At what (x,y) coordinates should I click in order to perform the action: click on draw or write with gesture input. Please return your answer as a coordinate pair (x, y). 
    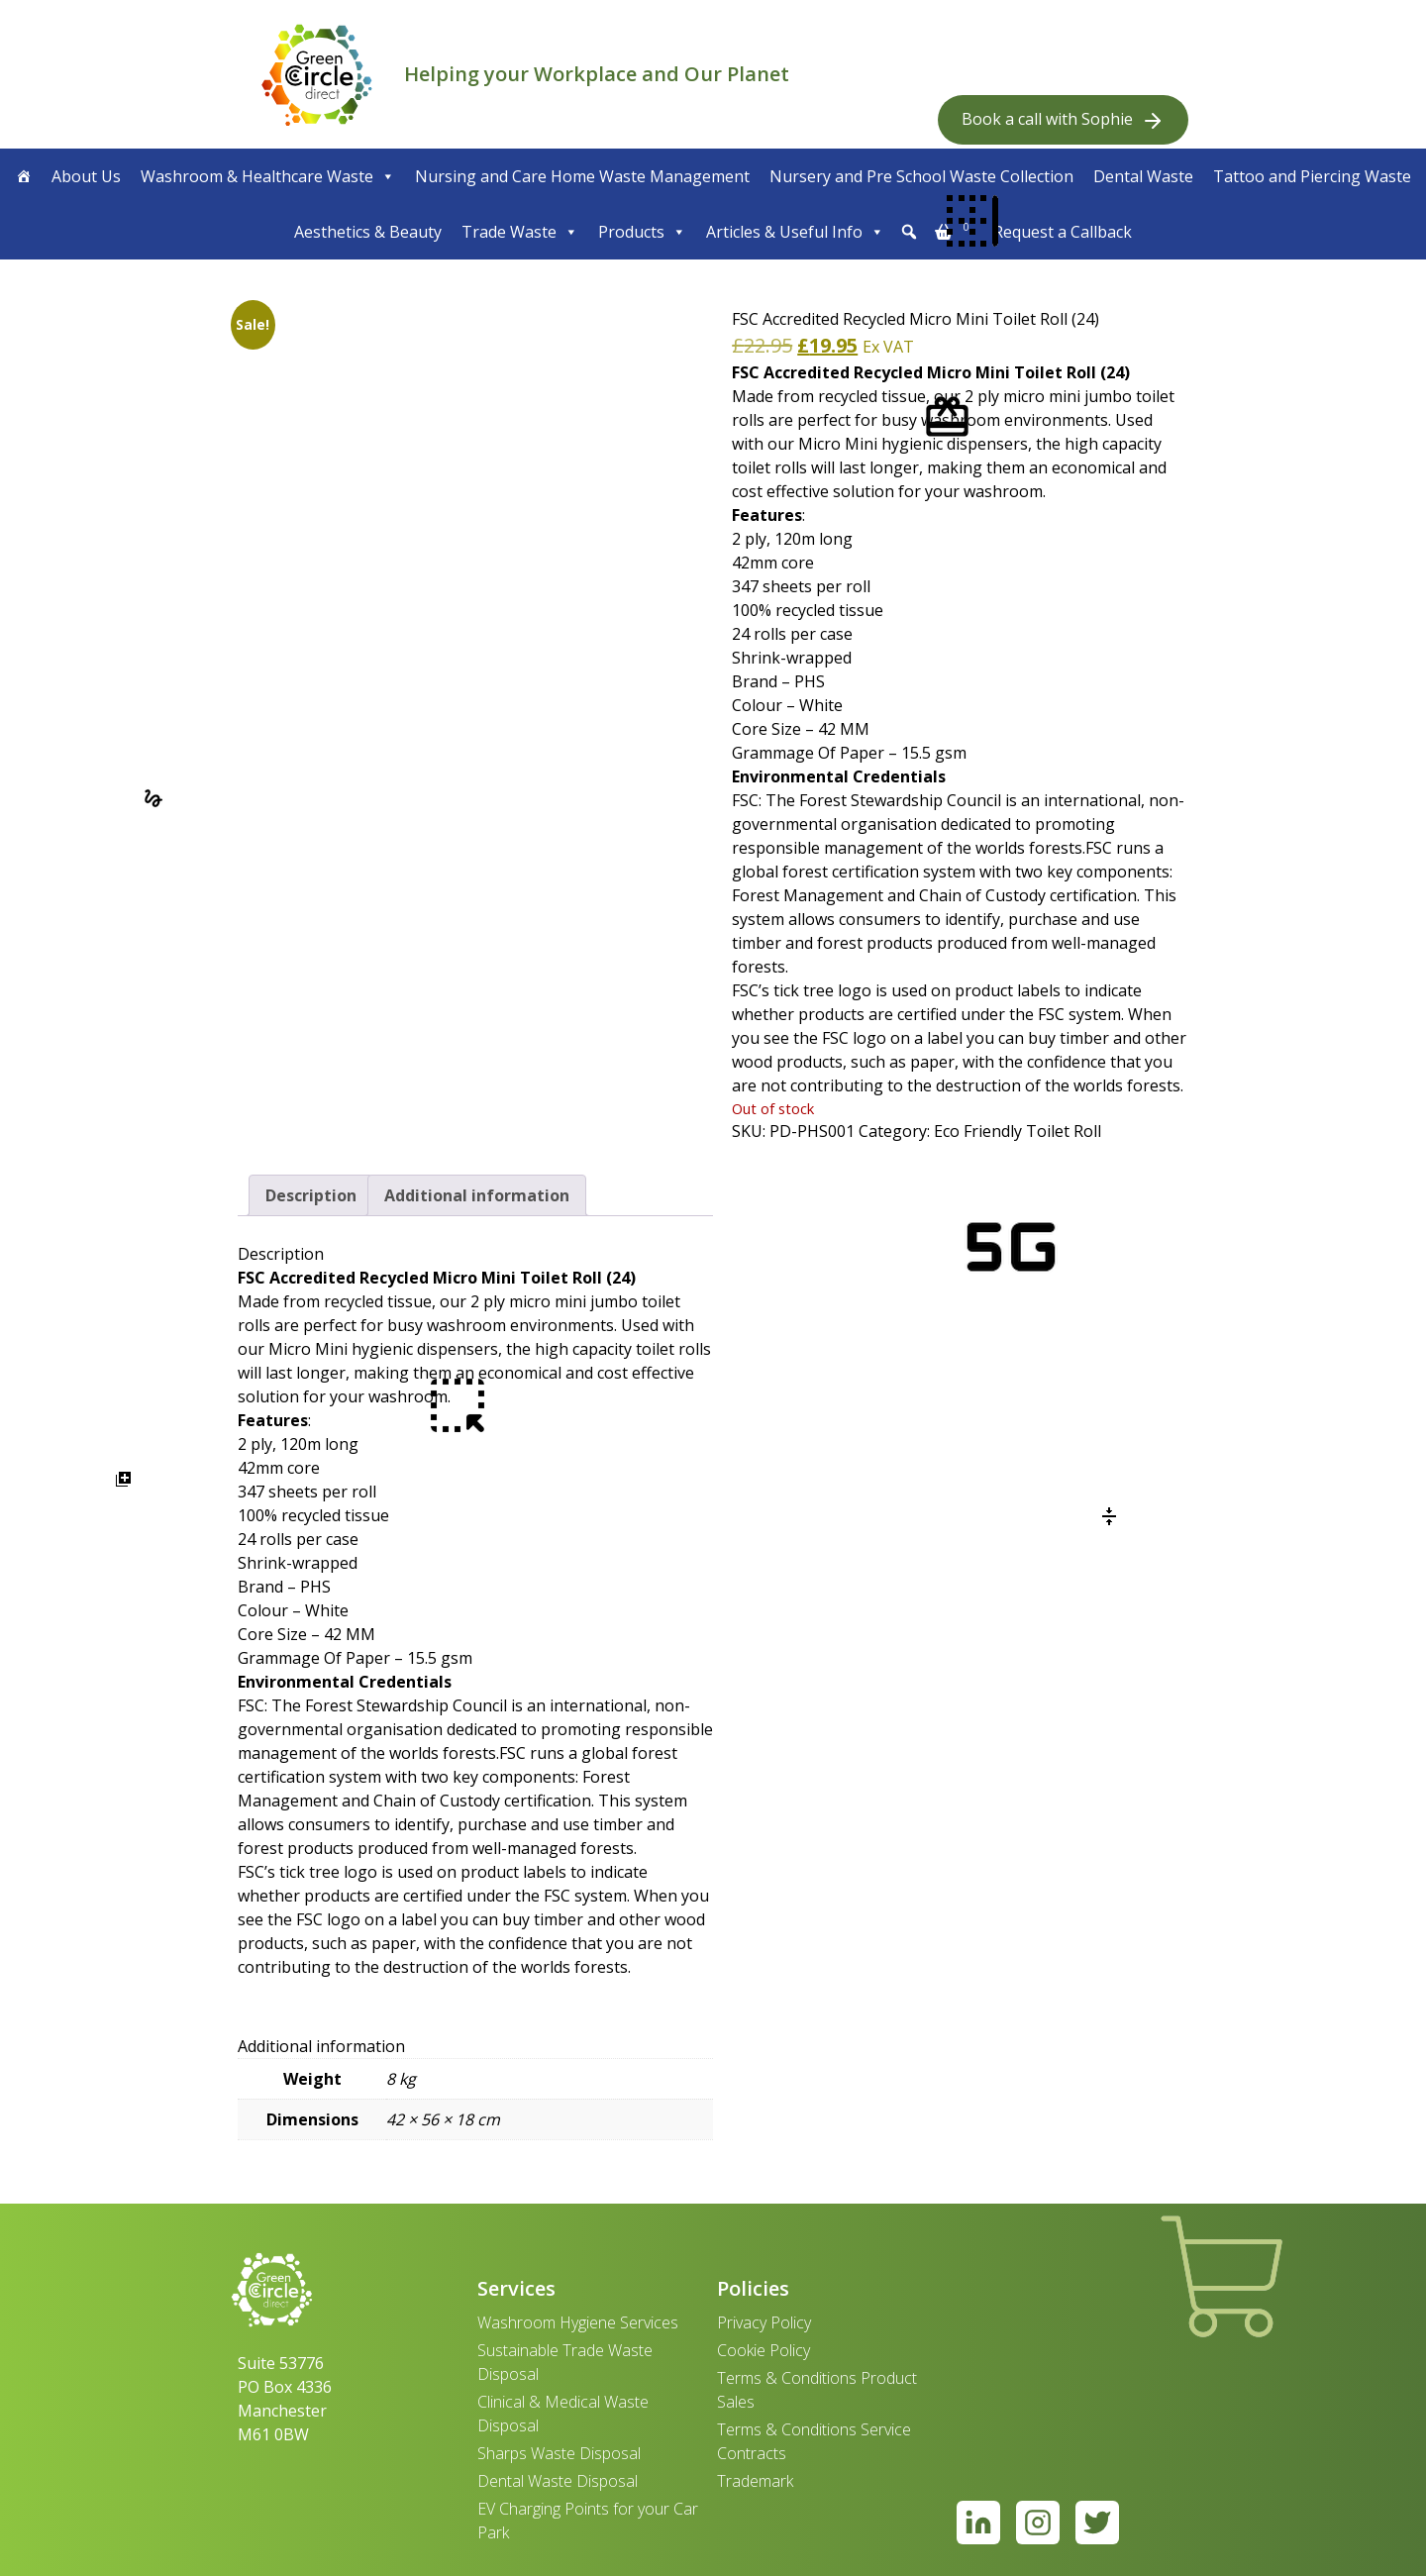
    Looking at the image, I should click on (153, 798).